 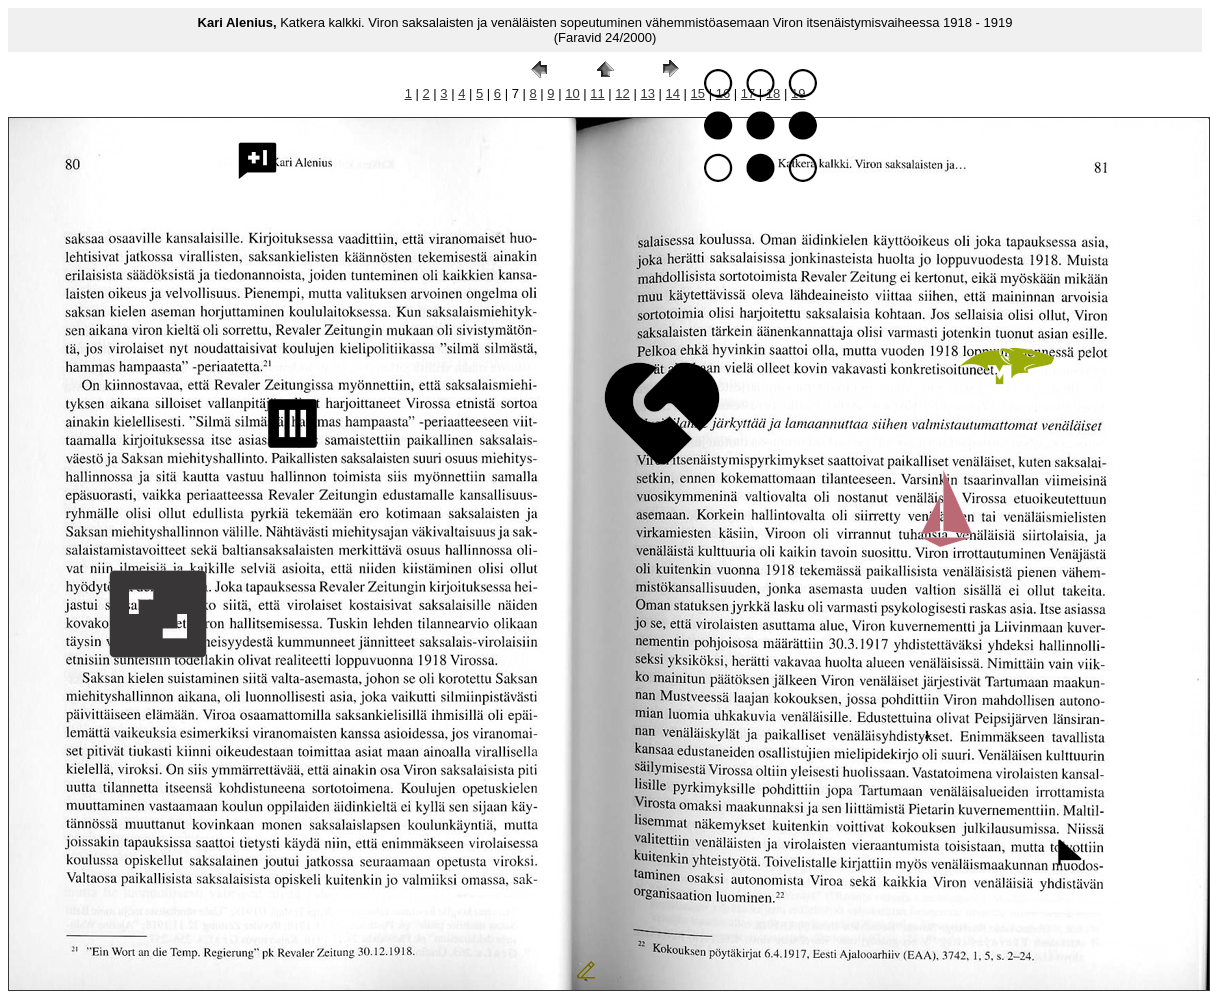 I want to click on access customer service or support, so click(x=662, y=413).